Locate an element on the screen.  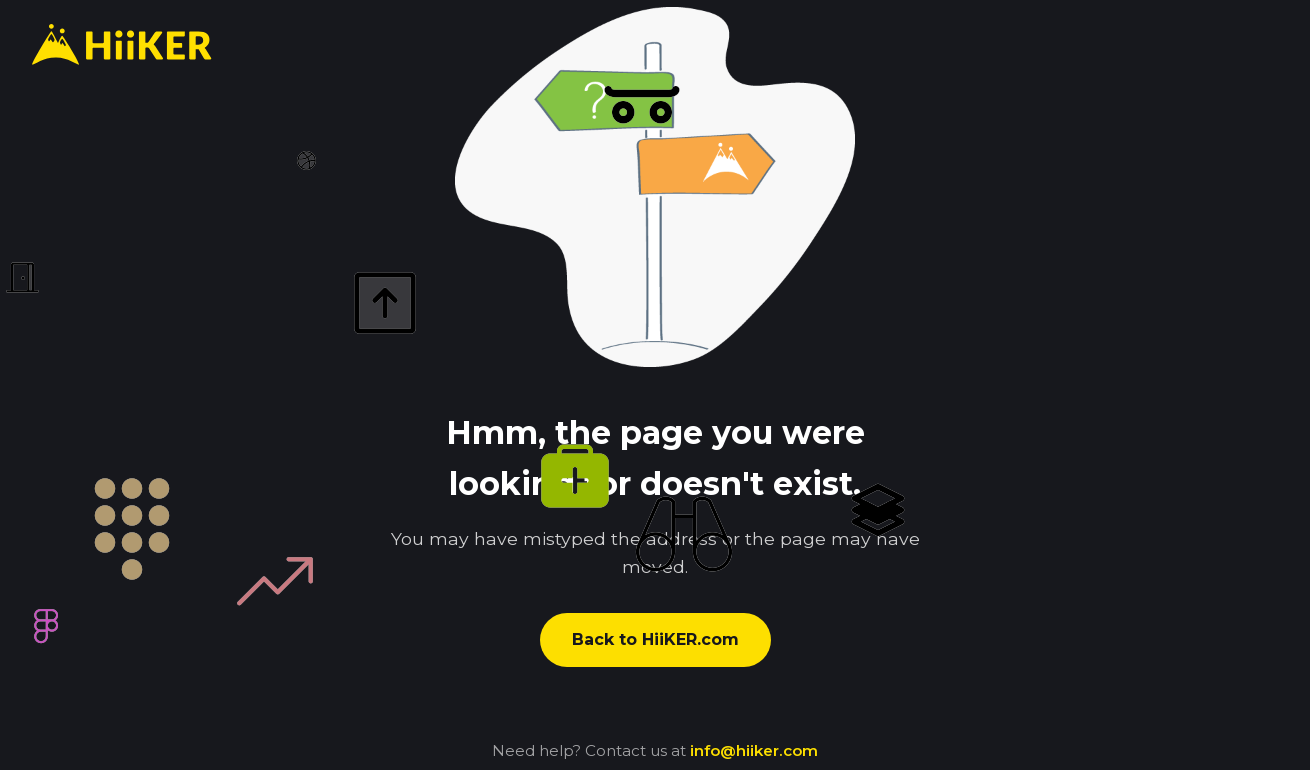
view middle layer in a stack is located at coordinates (878, 510).